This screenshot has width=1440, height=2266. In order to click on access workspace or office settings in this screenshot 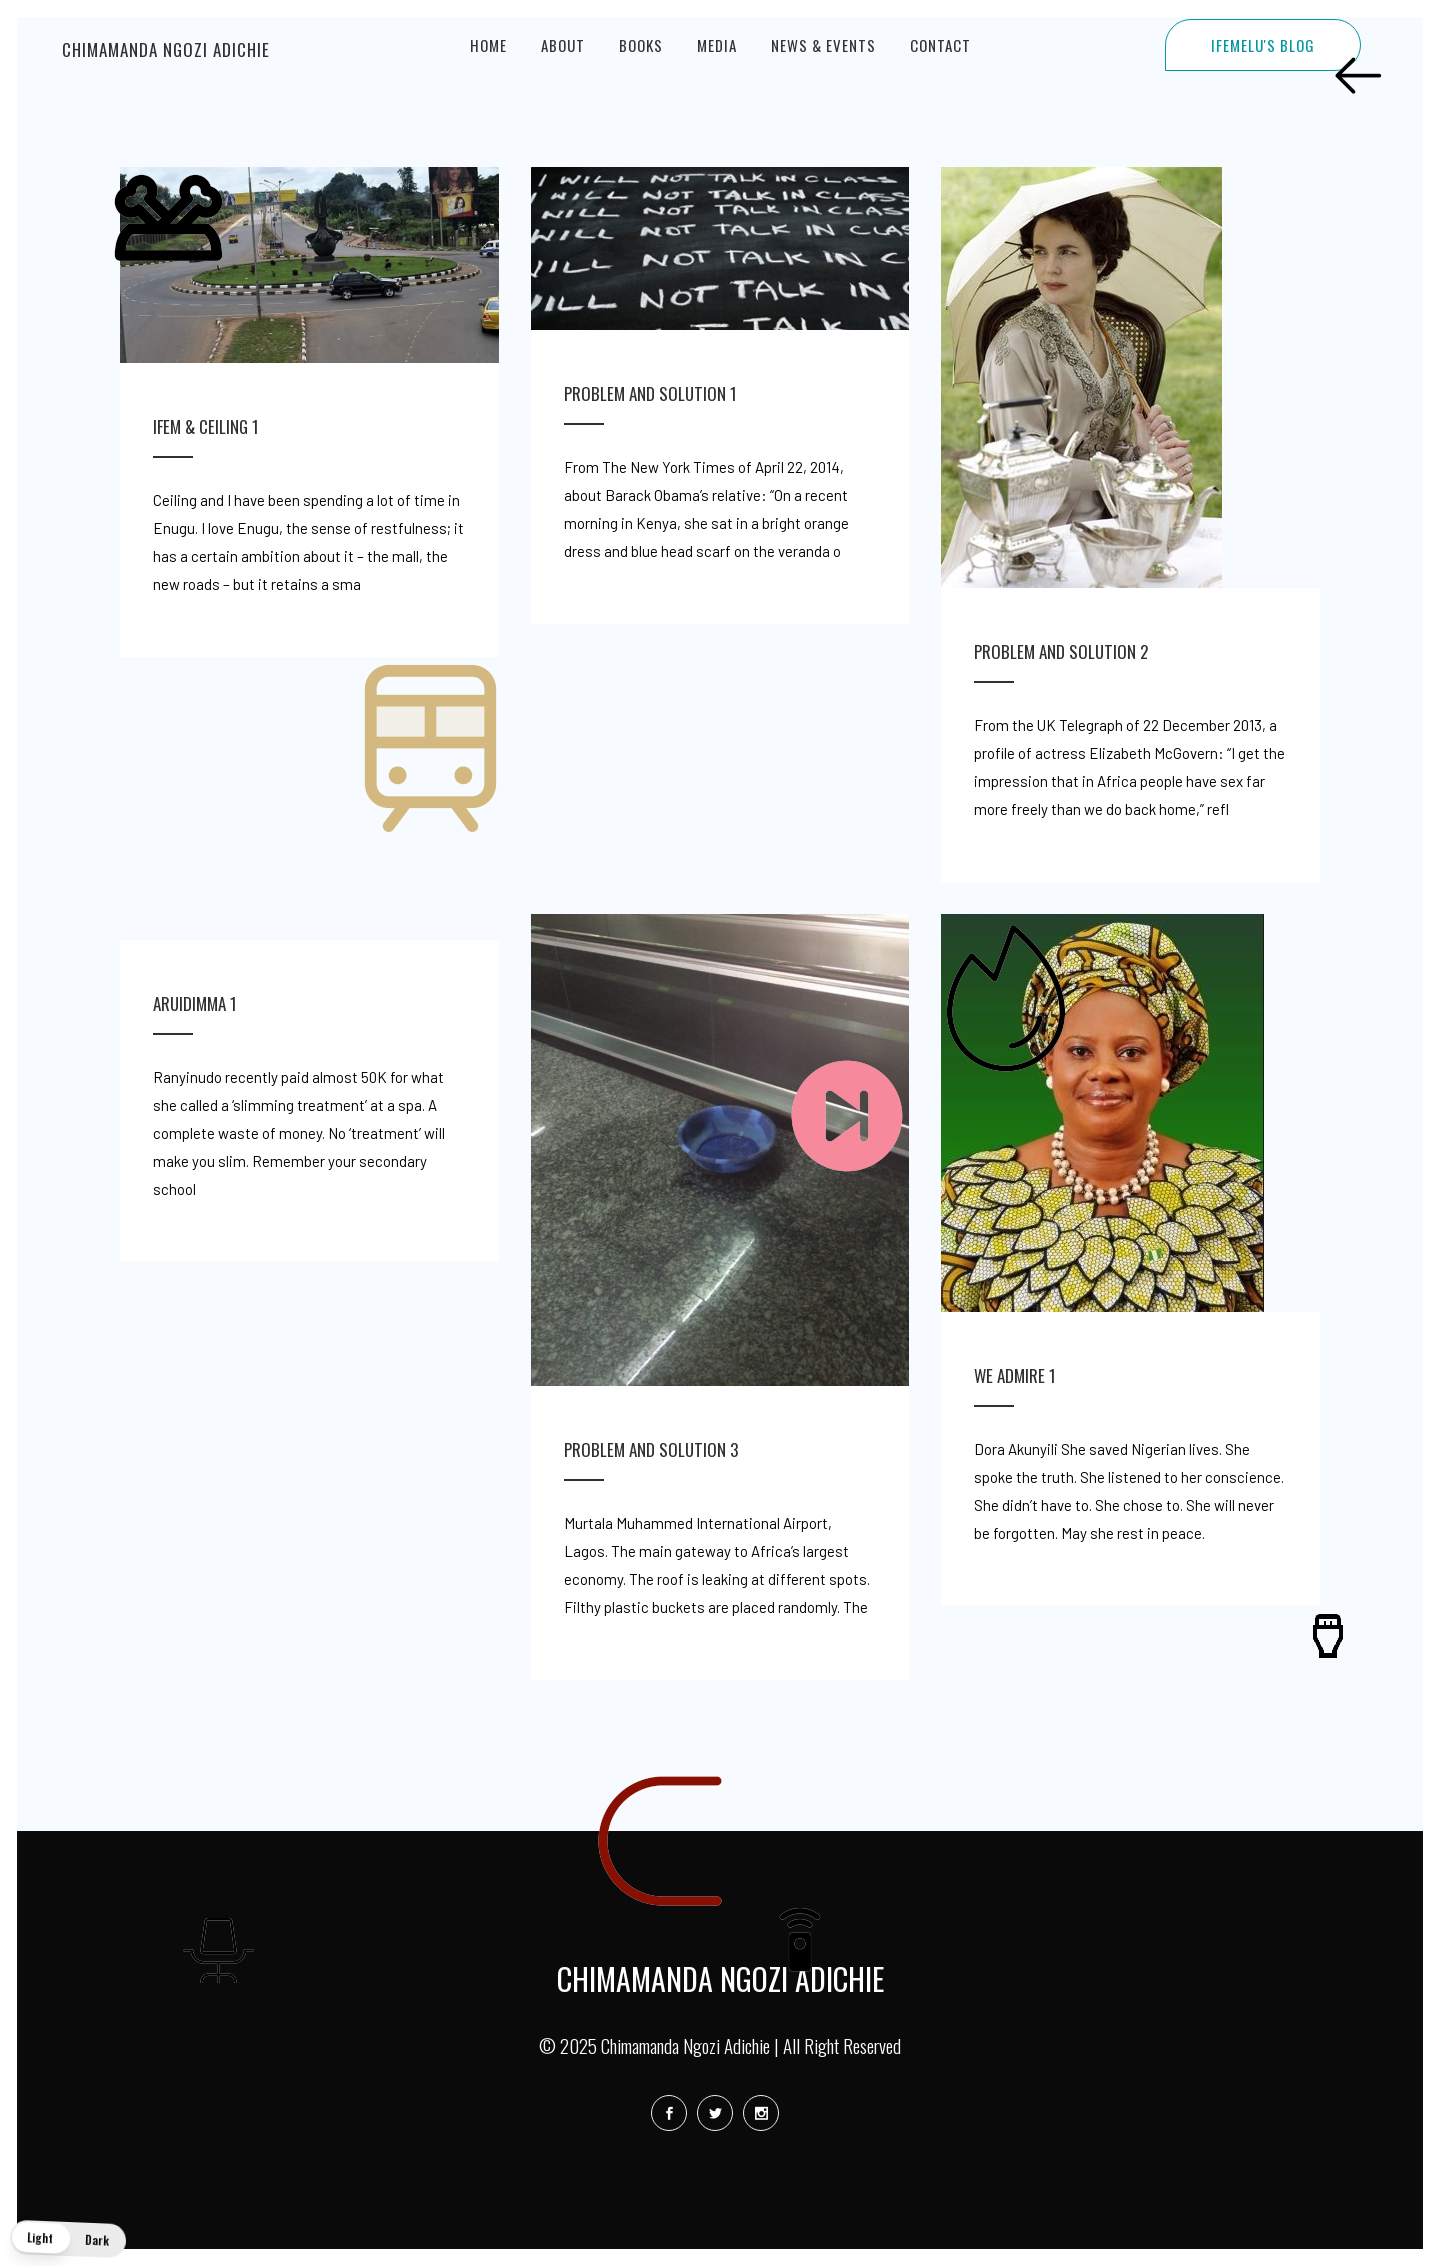, I will do `click(218, 1950)`.